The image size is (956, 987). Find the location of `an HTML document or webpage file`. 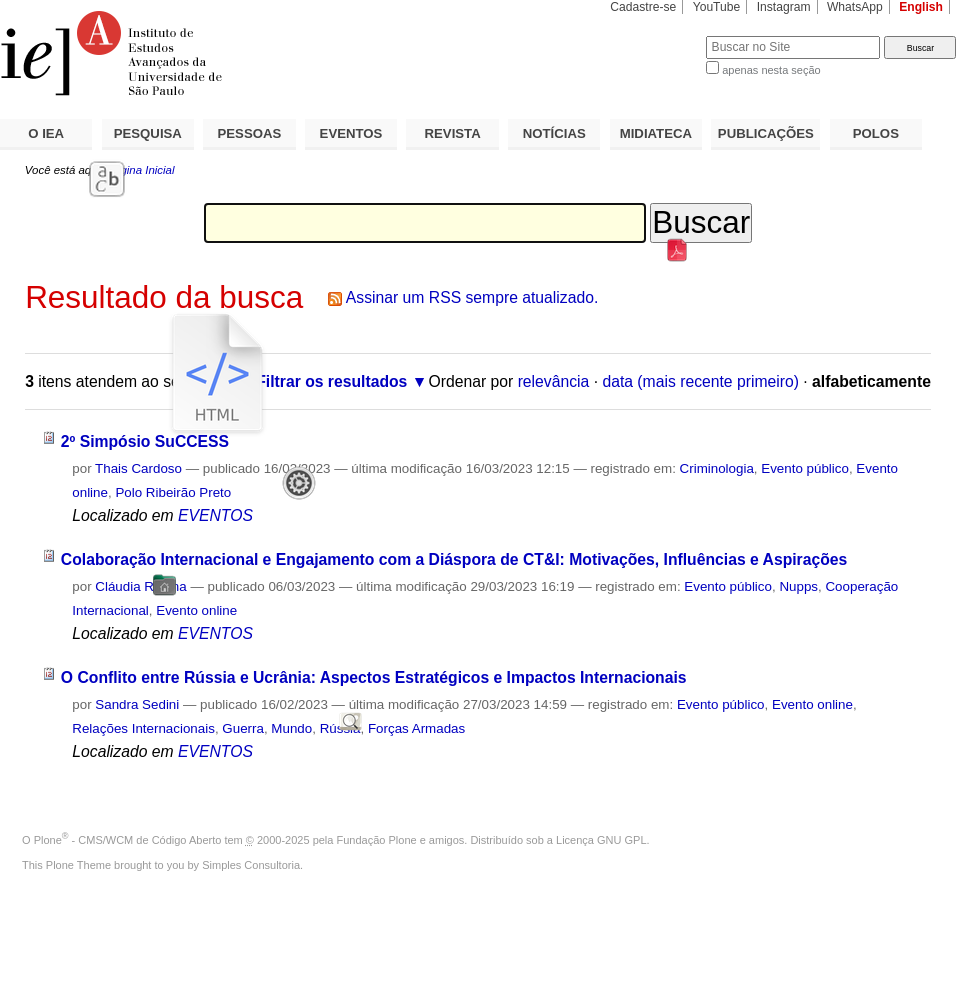

an HTML document or webpage file is located at coordinates (217, 374).